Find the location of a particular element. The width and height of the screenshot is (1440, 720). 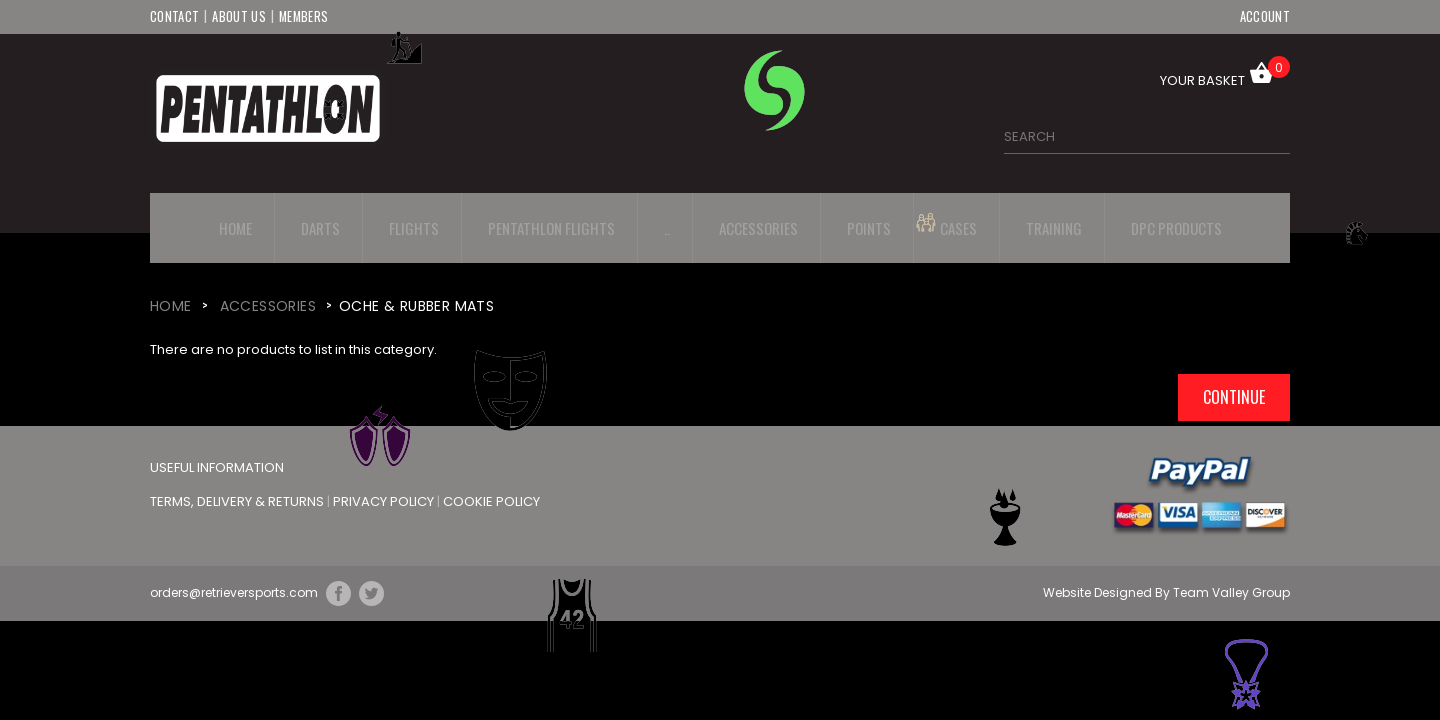

explore hiking trails nearby is located at coordinates (404, 46).